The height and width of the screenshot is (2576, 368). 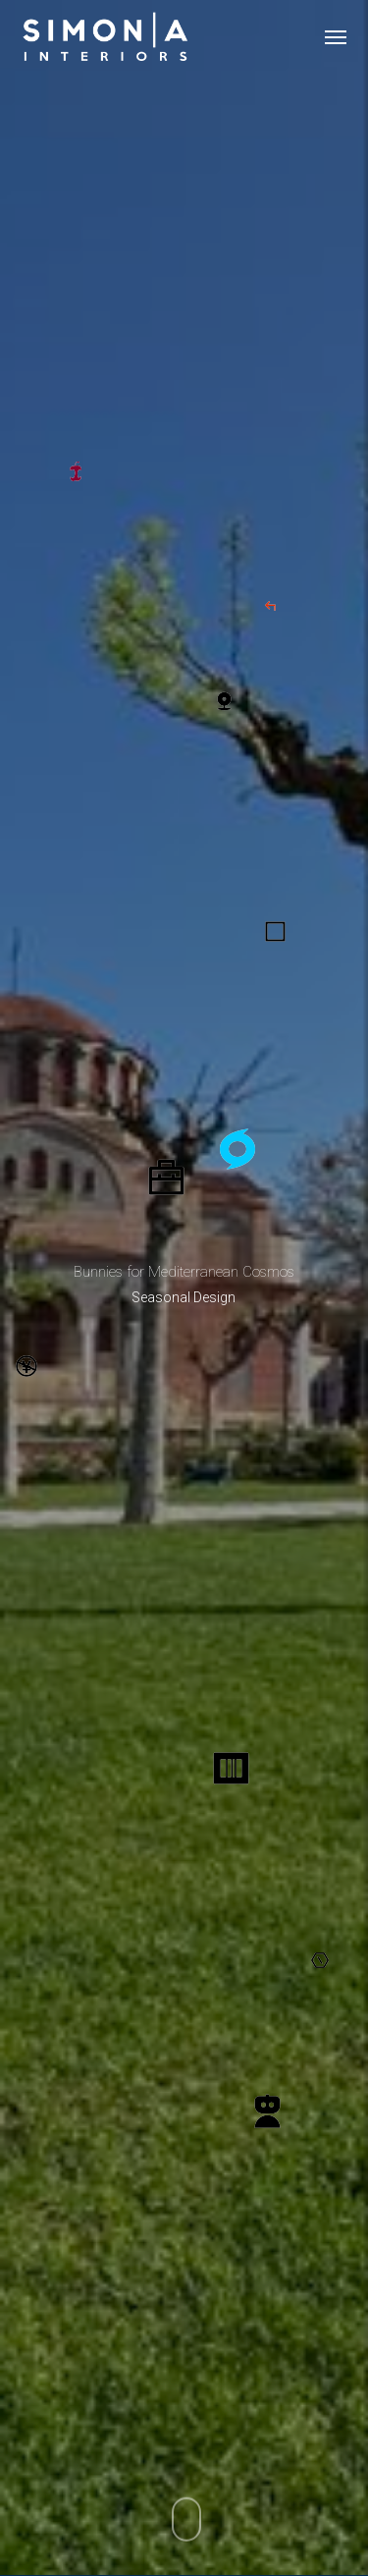 What do you see at coordinates (76, 471) in the screenshot?
I see `nf-core bioinformatics workflow community logo` at bounding box center [76, 471].